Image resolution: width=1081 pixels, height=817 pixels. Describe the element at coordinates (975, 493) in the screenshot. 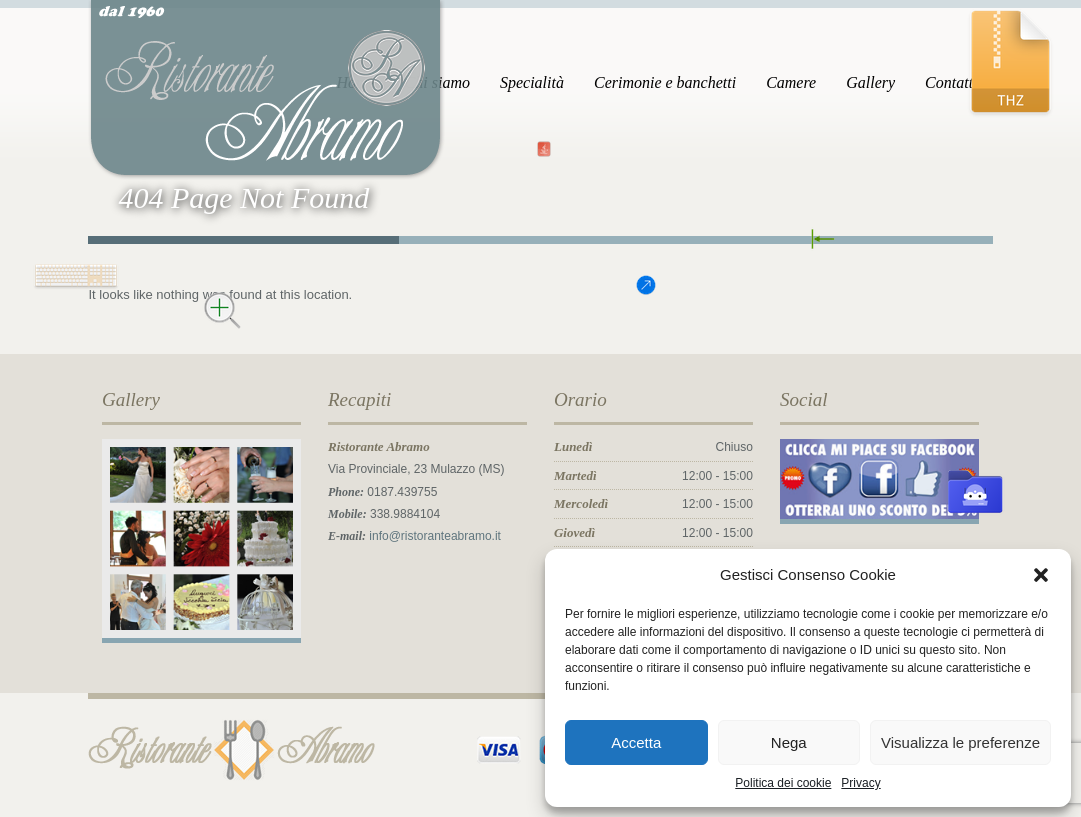

I see `open folder containing discord bot files` at that location.